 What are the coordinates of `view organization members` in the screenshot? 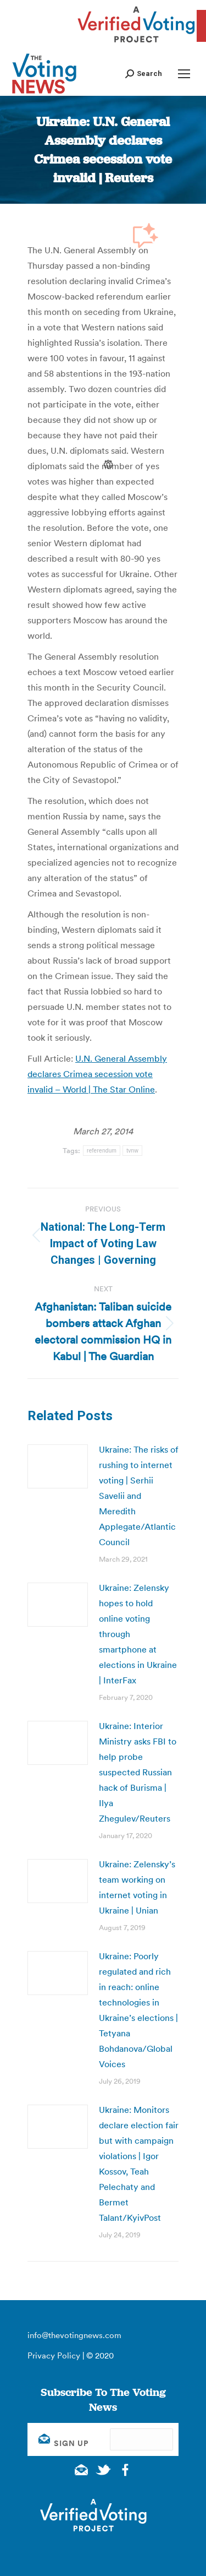 It's located at (108, 464).